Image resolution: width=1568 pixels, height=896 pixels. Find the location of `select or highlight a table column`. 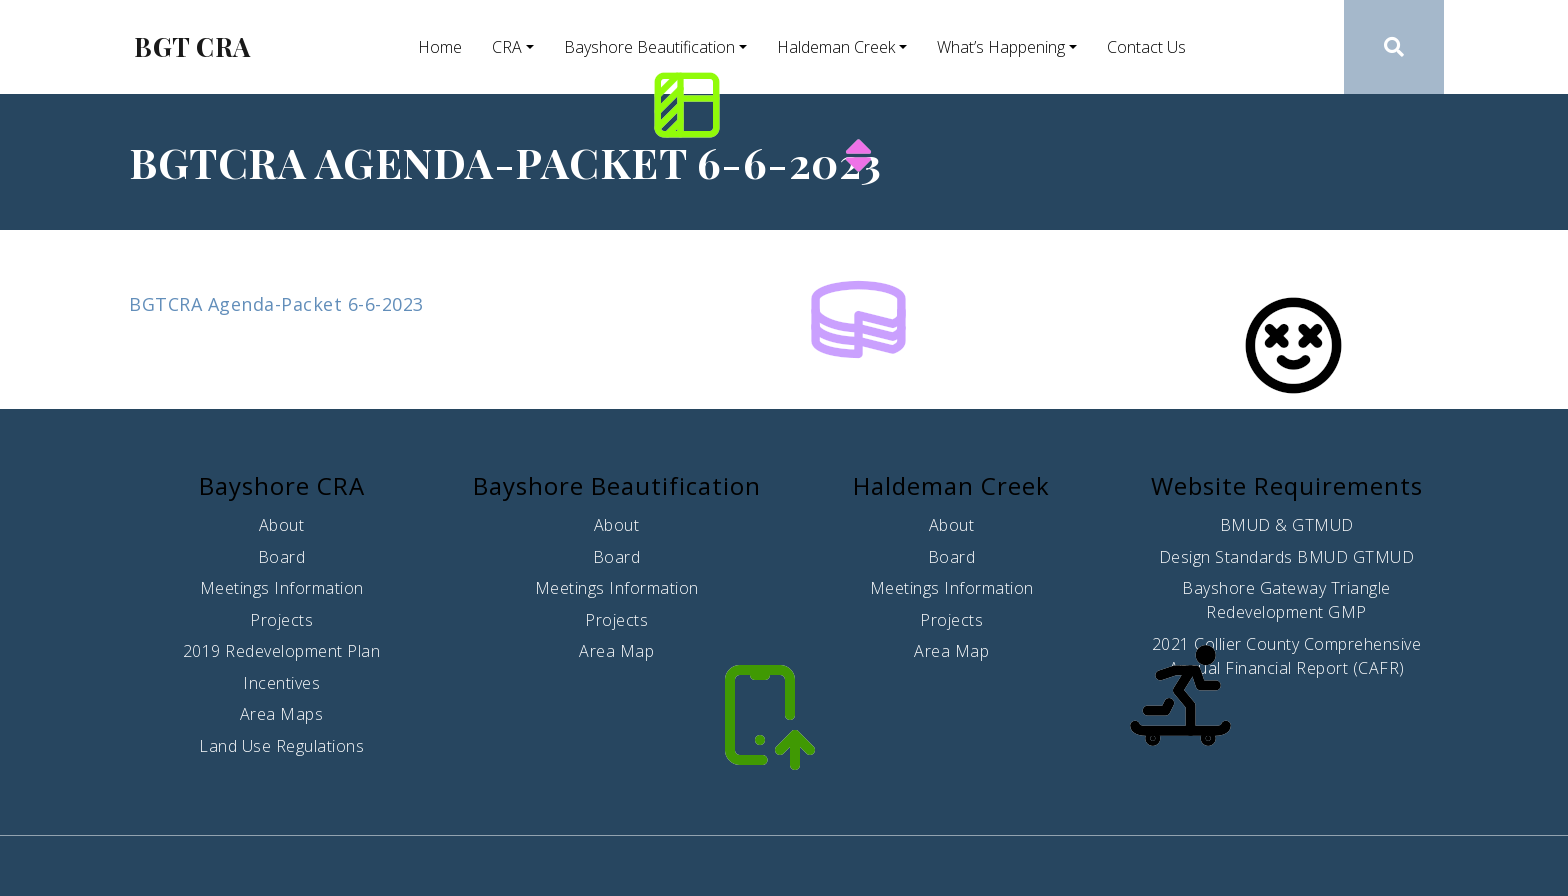

select or highlight a table column is located at coordinates (687, 105).